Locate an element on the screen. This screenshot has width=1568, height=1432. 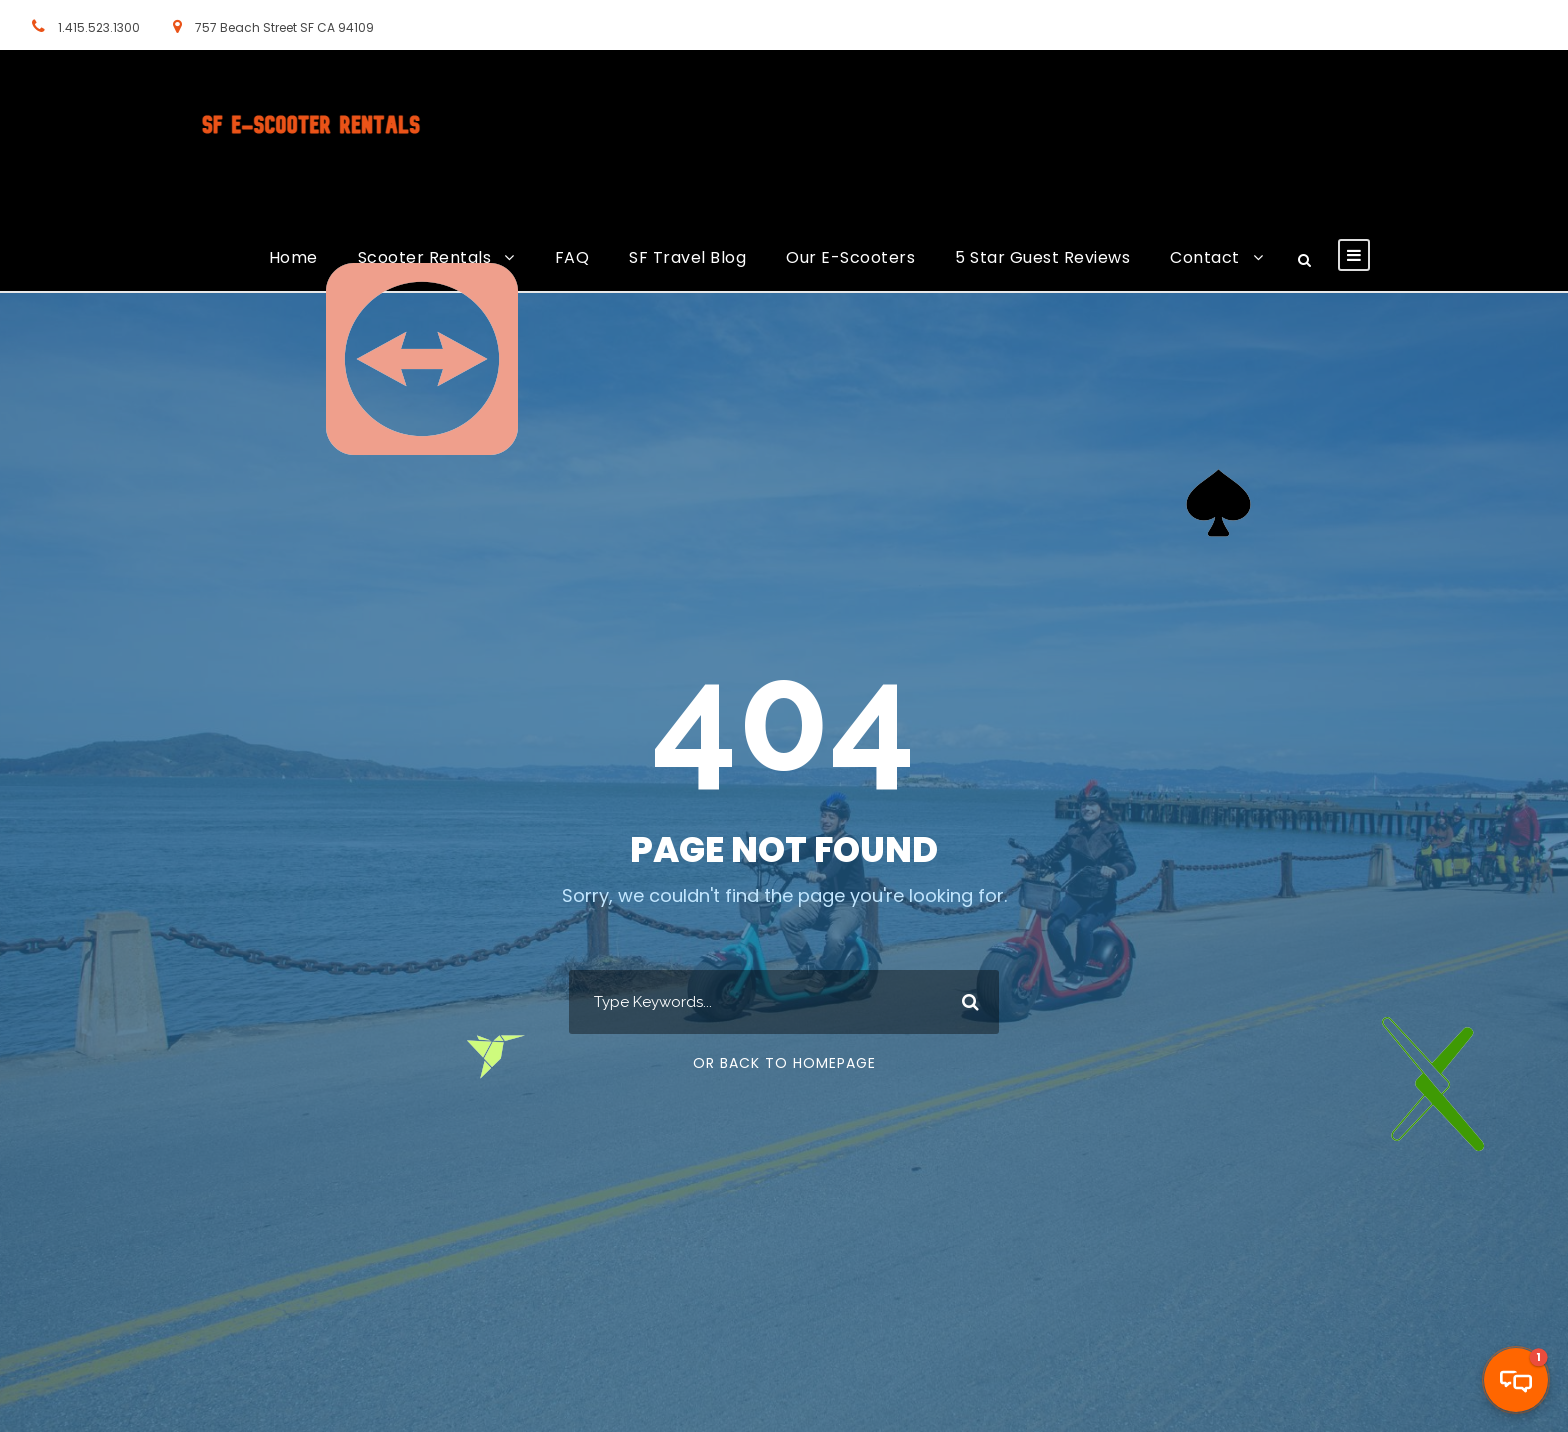
spades suit symbol for card games is located at coordinates (1218, 504).